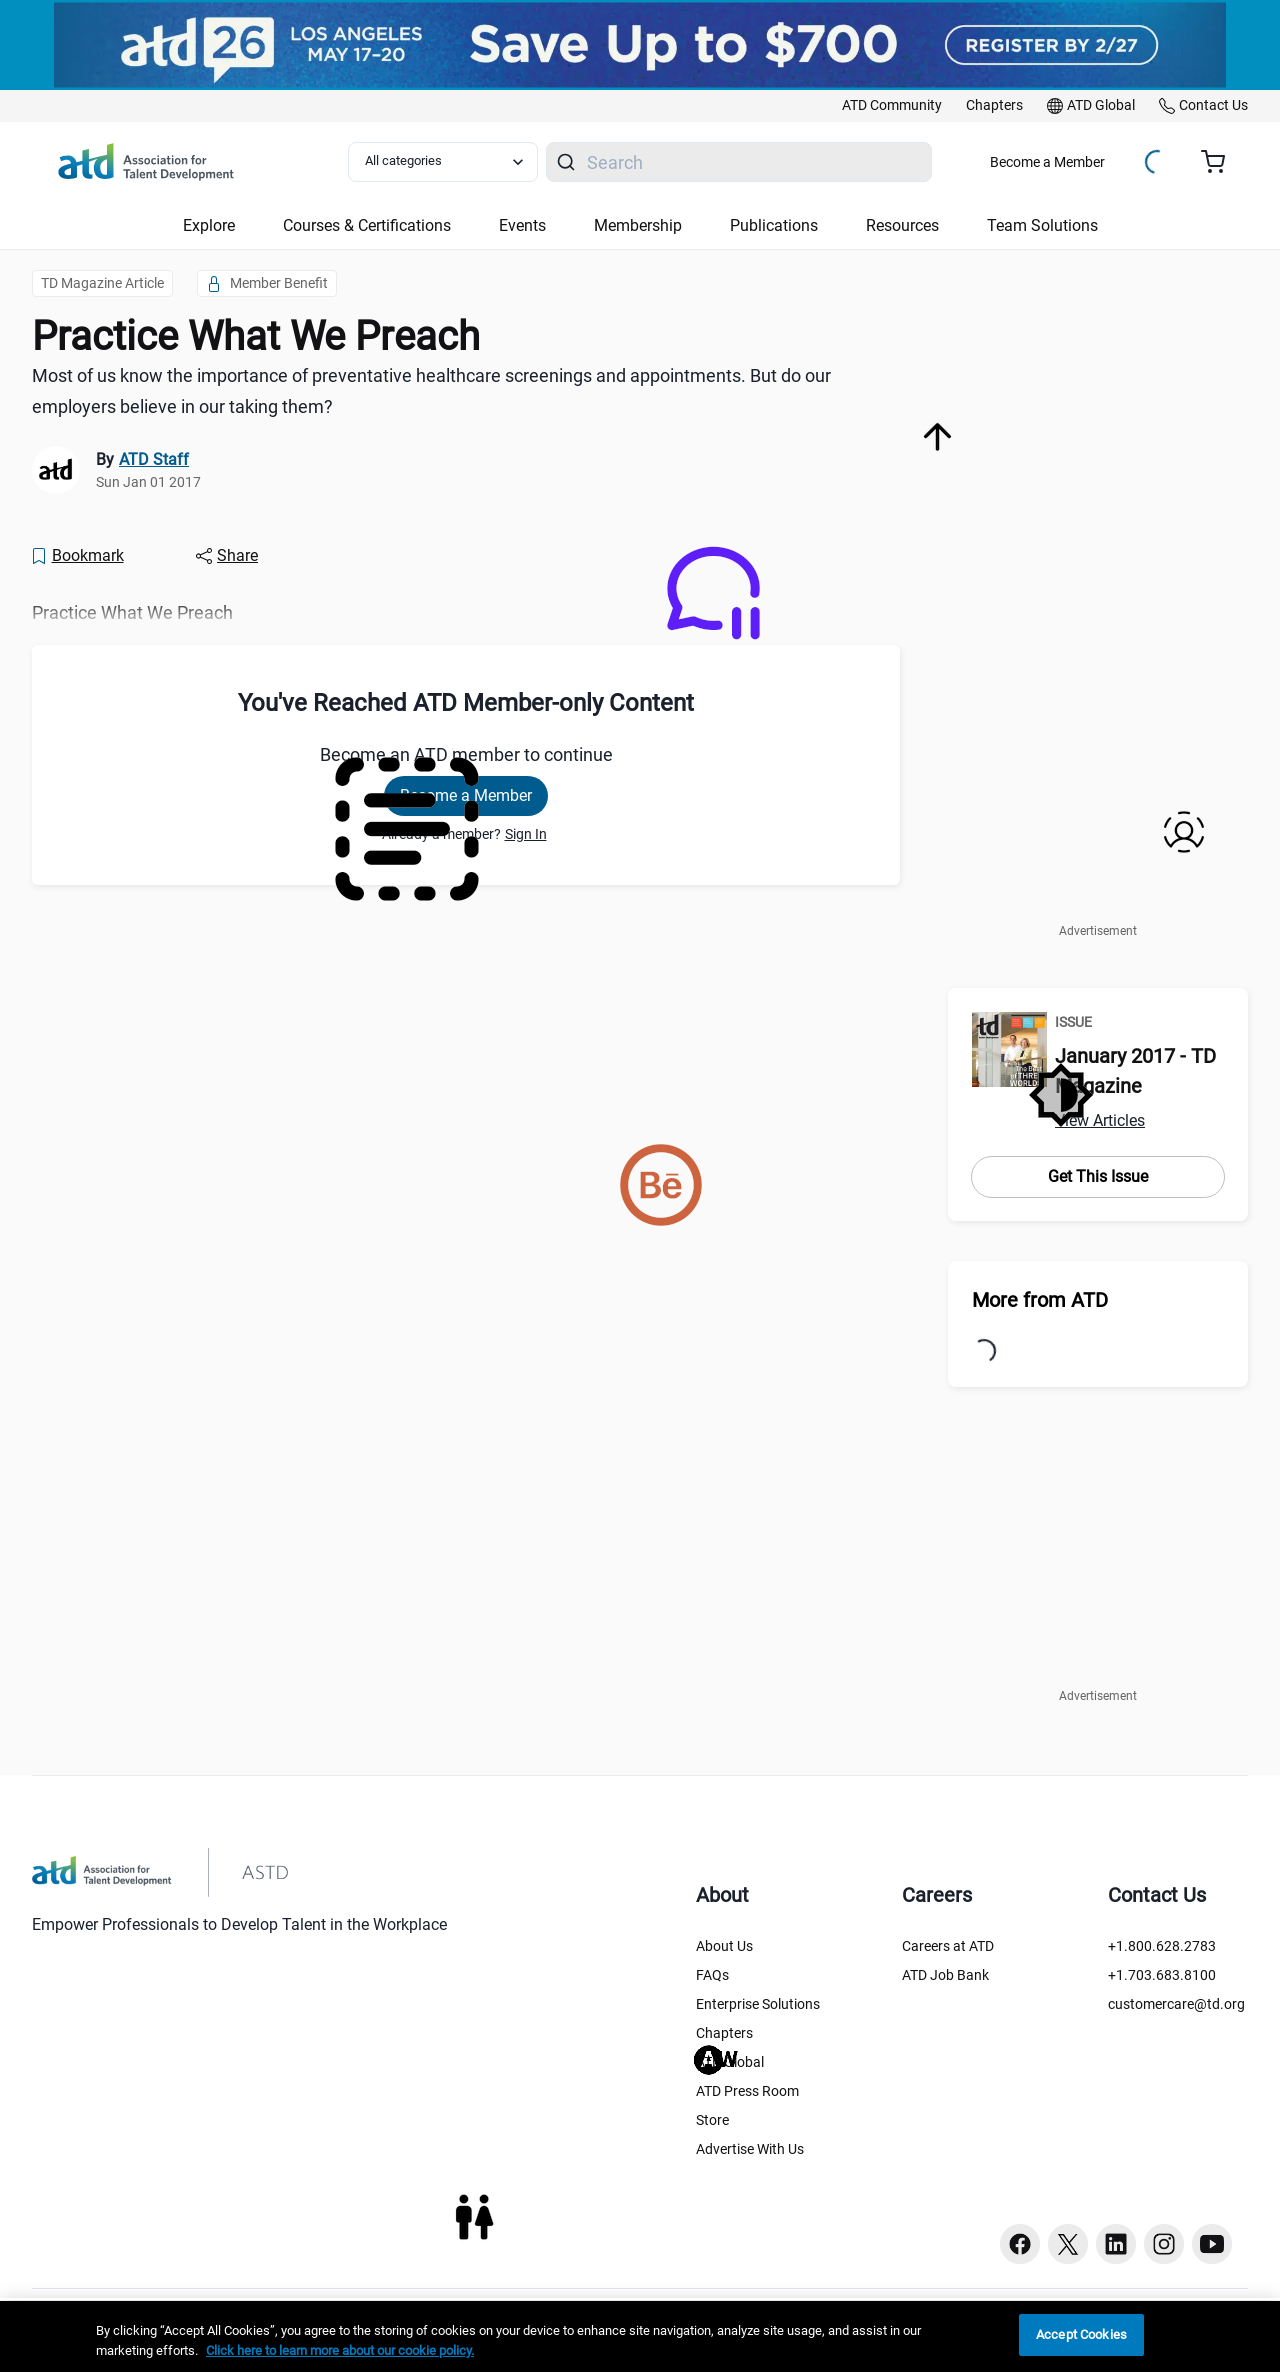 This screenshot has height=2372, width=1280. What do you see at coordinates (1184, 832) in the screenshot?
I see `incomplete or pending user profile` at bounding box center [1184, 832].